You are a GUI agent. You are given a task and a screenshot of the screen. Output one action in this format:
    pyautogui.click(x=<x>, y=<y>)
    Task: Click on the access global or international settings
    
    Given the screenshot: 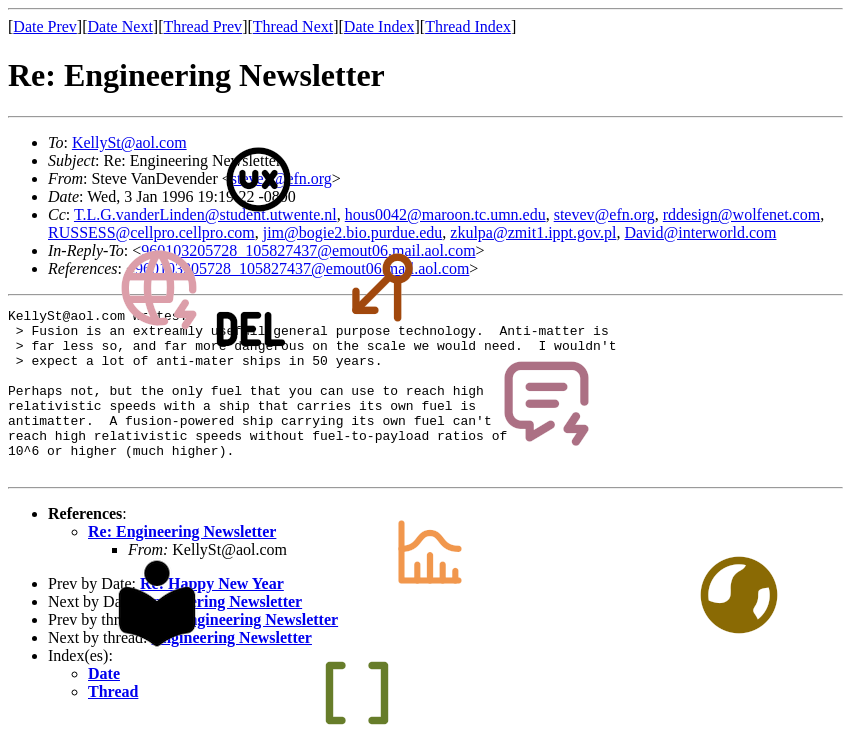 What is the action you would take?
    pyautogui.click(x=739, y=595)
    